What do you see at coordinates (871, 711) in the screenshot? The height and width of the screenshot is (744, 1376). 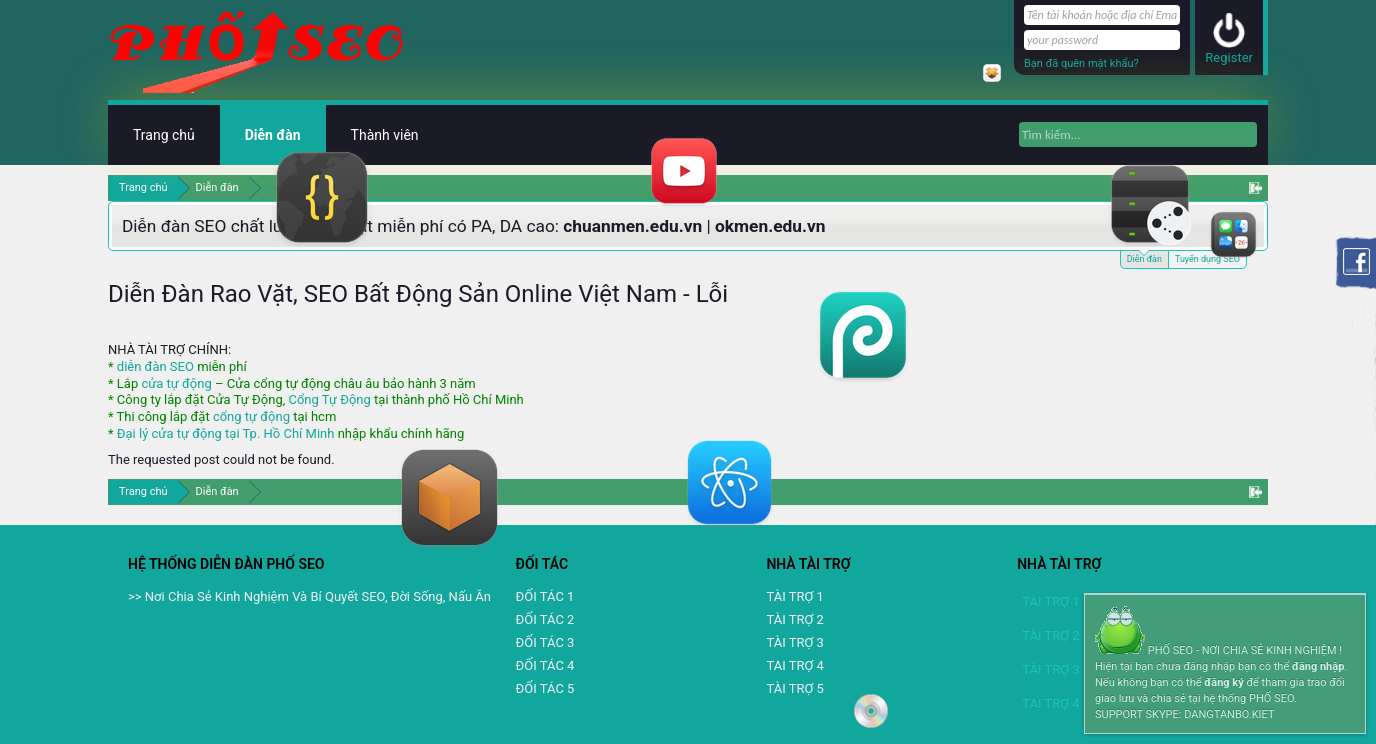 I see `insert or eject optical disc media` at bounding box center [871, 711].